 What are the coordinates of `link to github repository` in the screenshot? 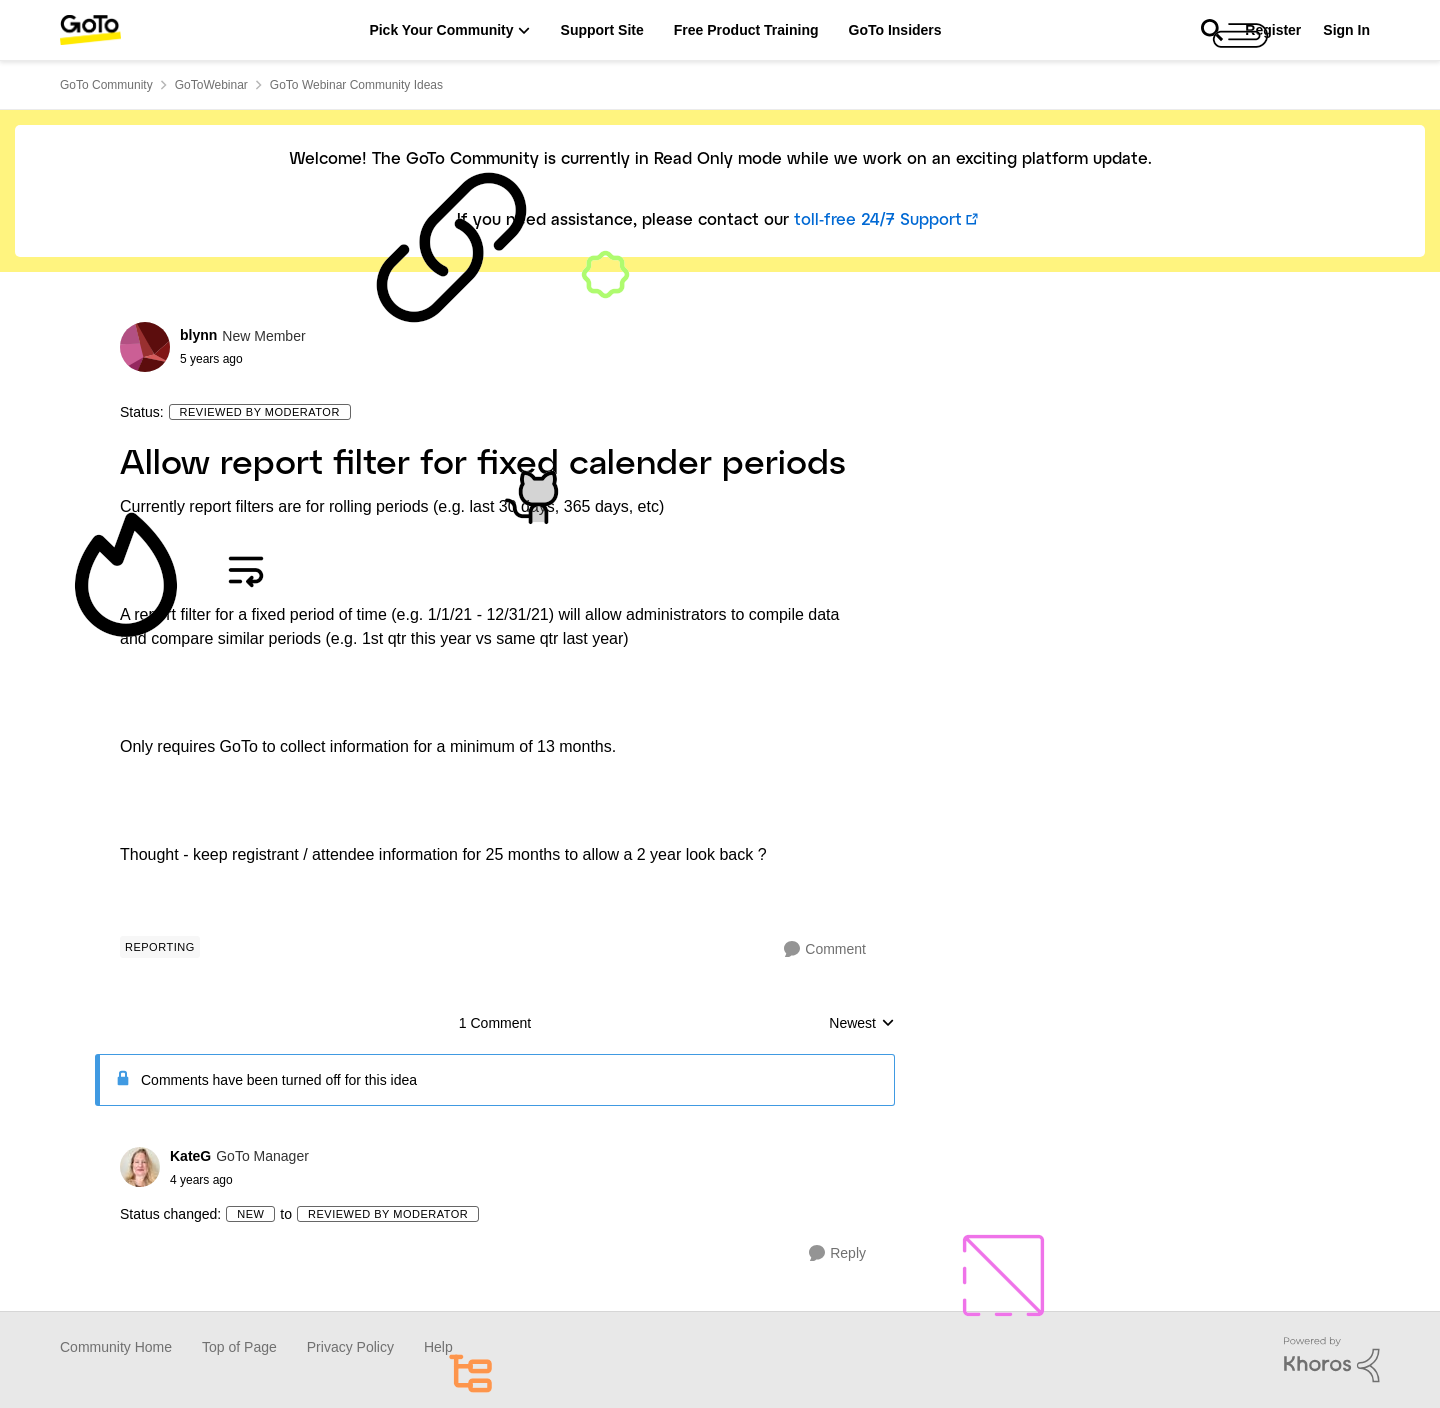 It's located at (536, 496).